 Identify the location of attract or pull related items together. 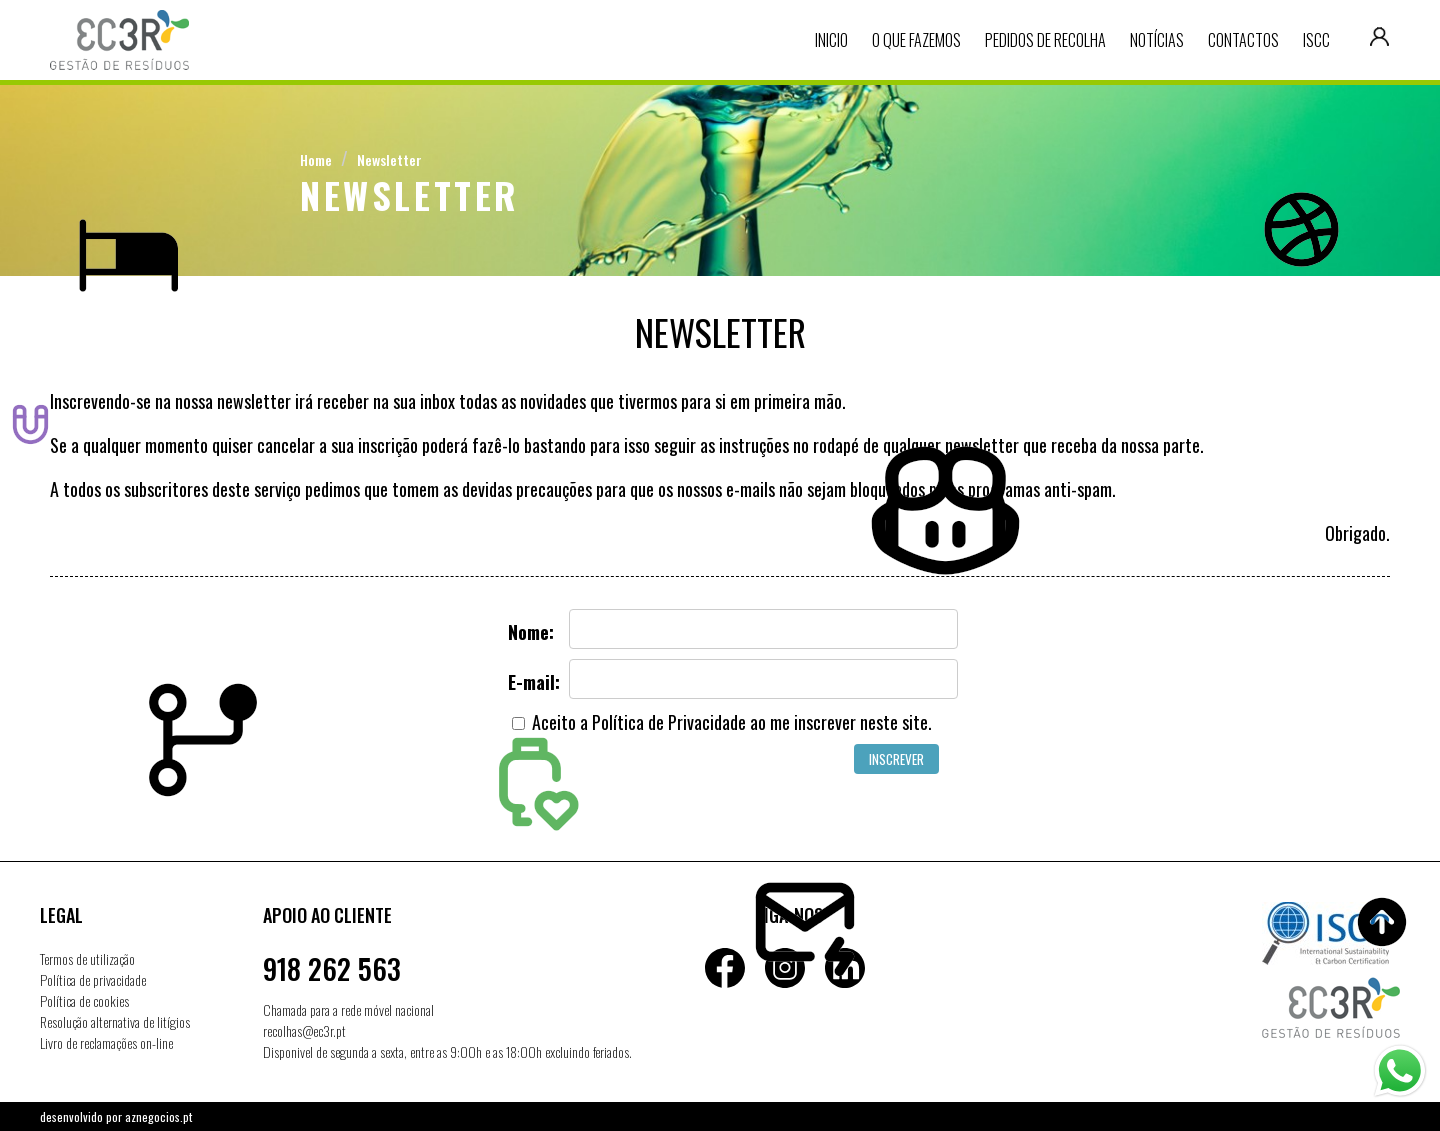
(30, 424).